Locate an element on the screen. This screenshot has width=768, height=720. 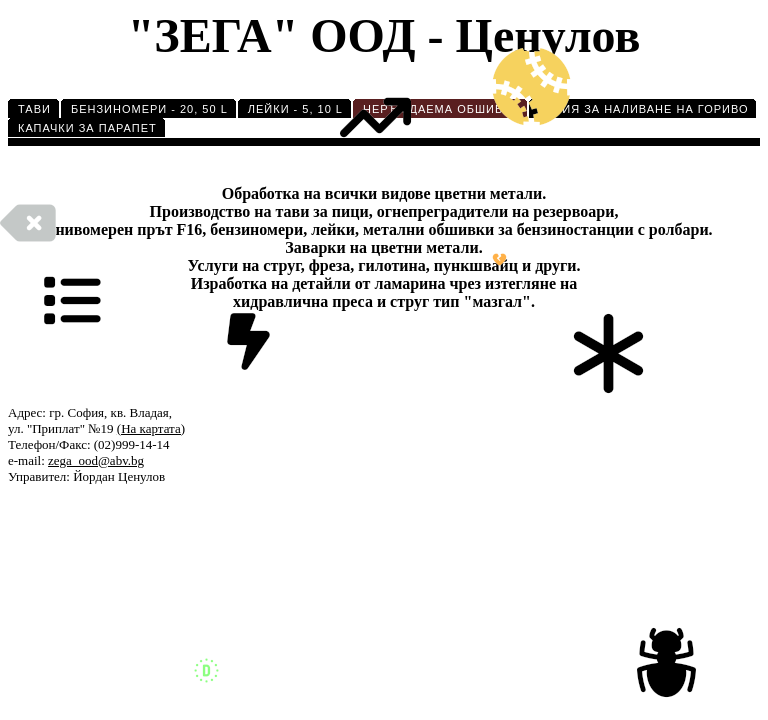
view trending or popular content is located at coordinates (375, 117).